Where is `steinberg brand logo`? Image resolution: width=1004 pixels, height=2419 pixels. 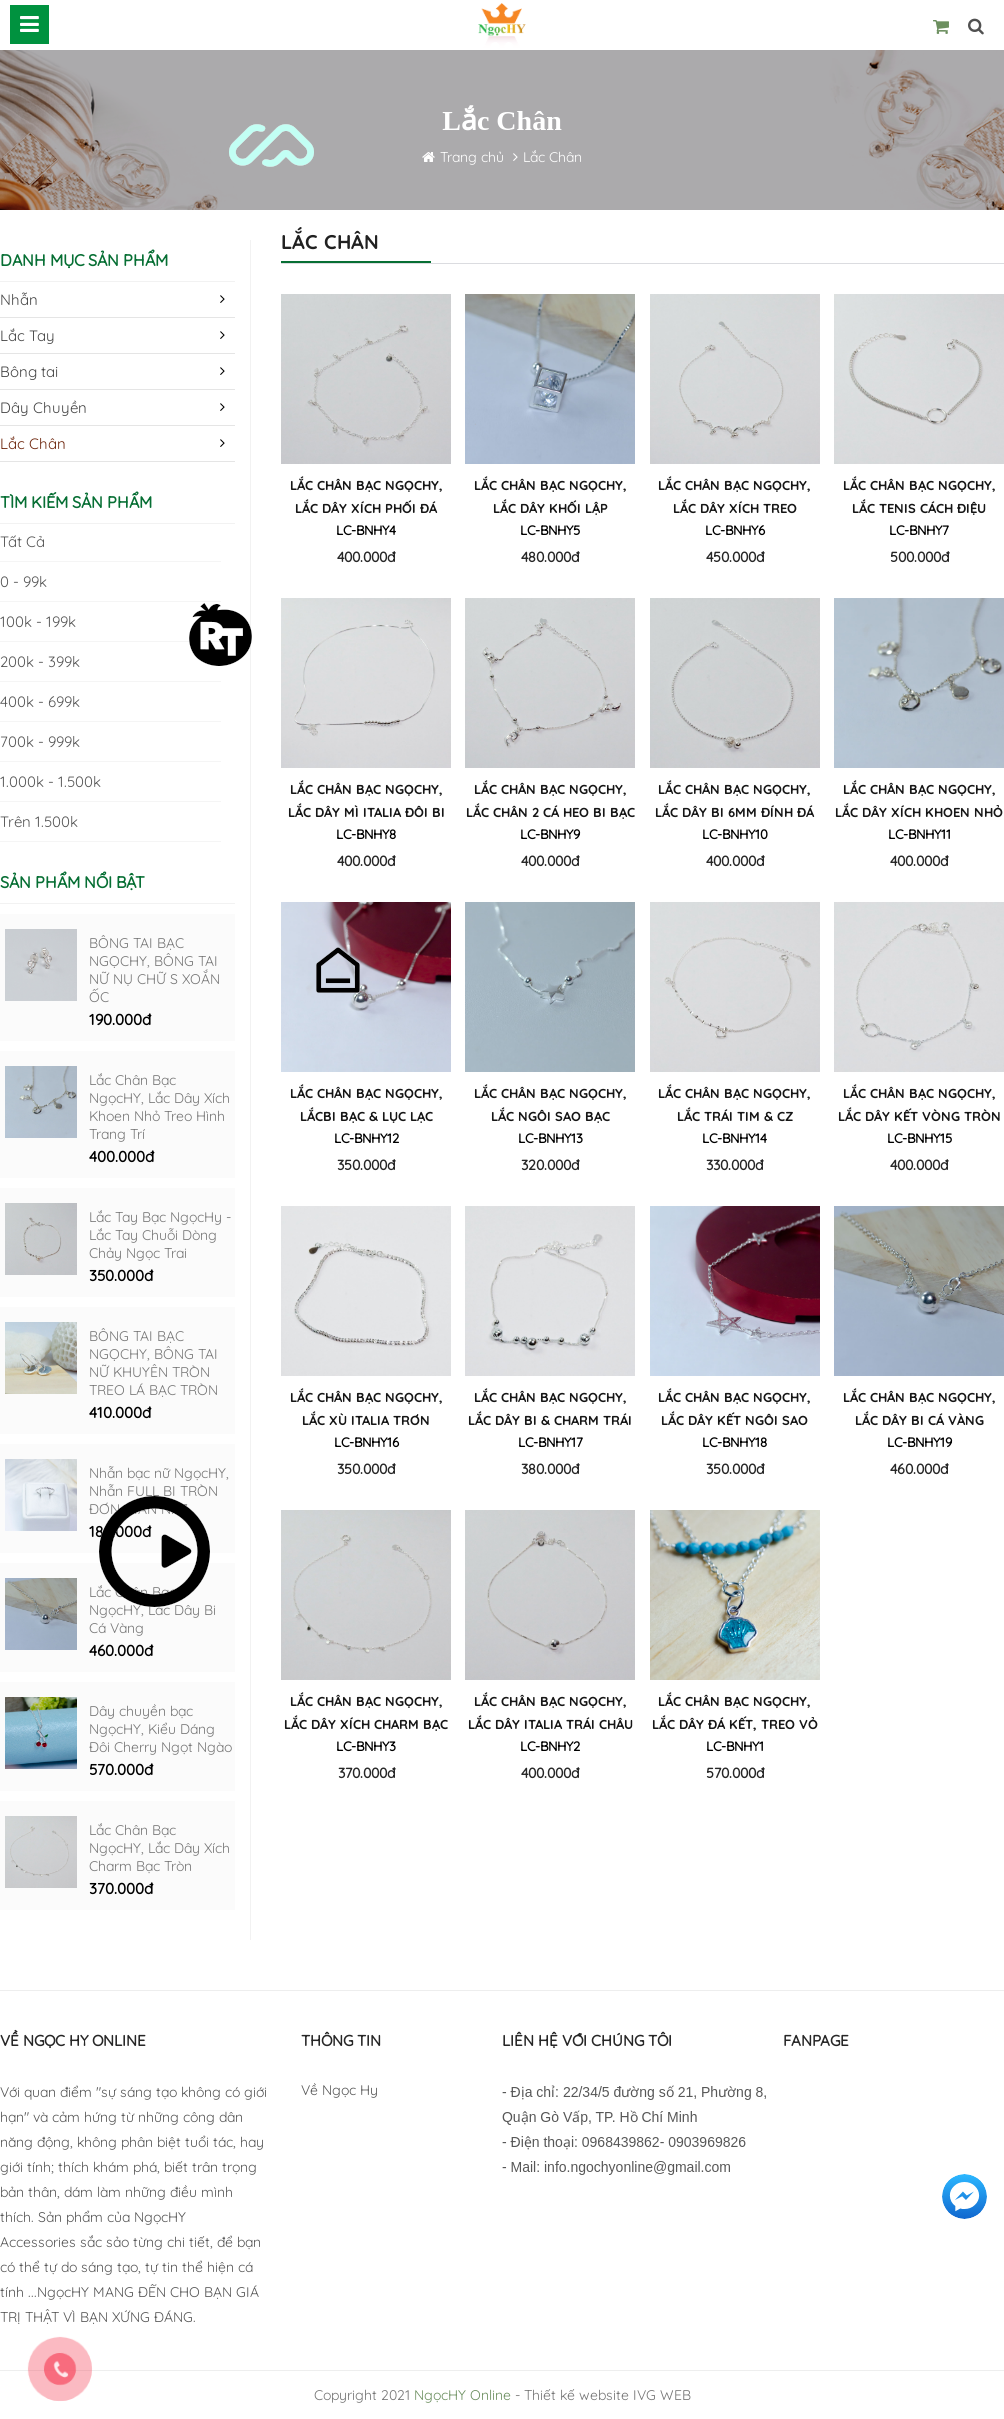 steinberg brand logo is located at coordinates (154, 1551).